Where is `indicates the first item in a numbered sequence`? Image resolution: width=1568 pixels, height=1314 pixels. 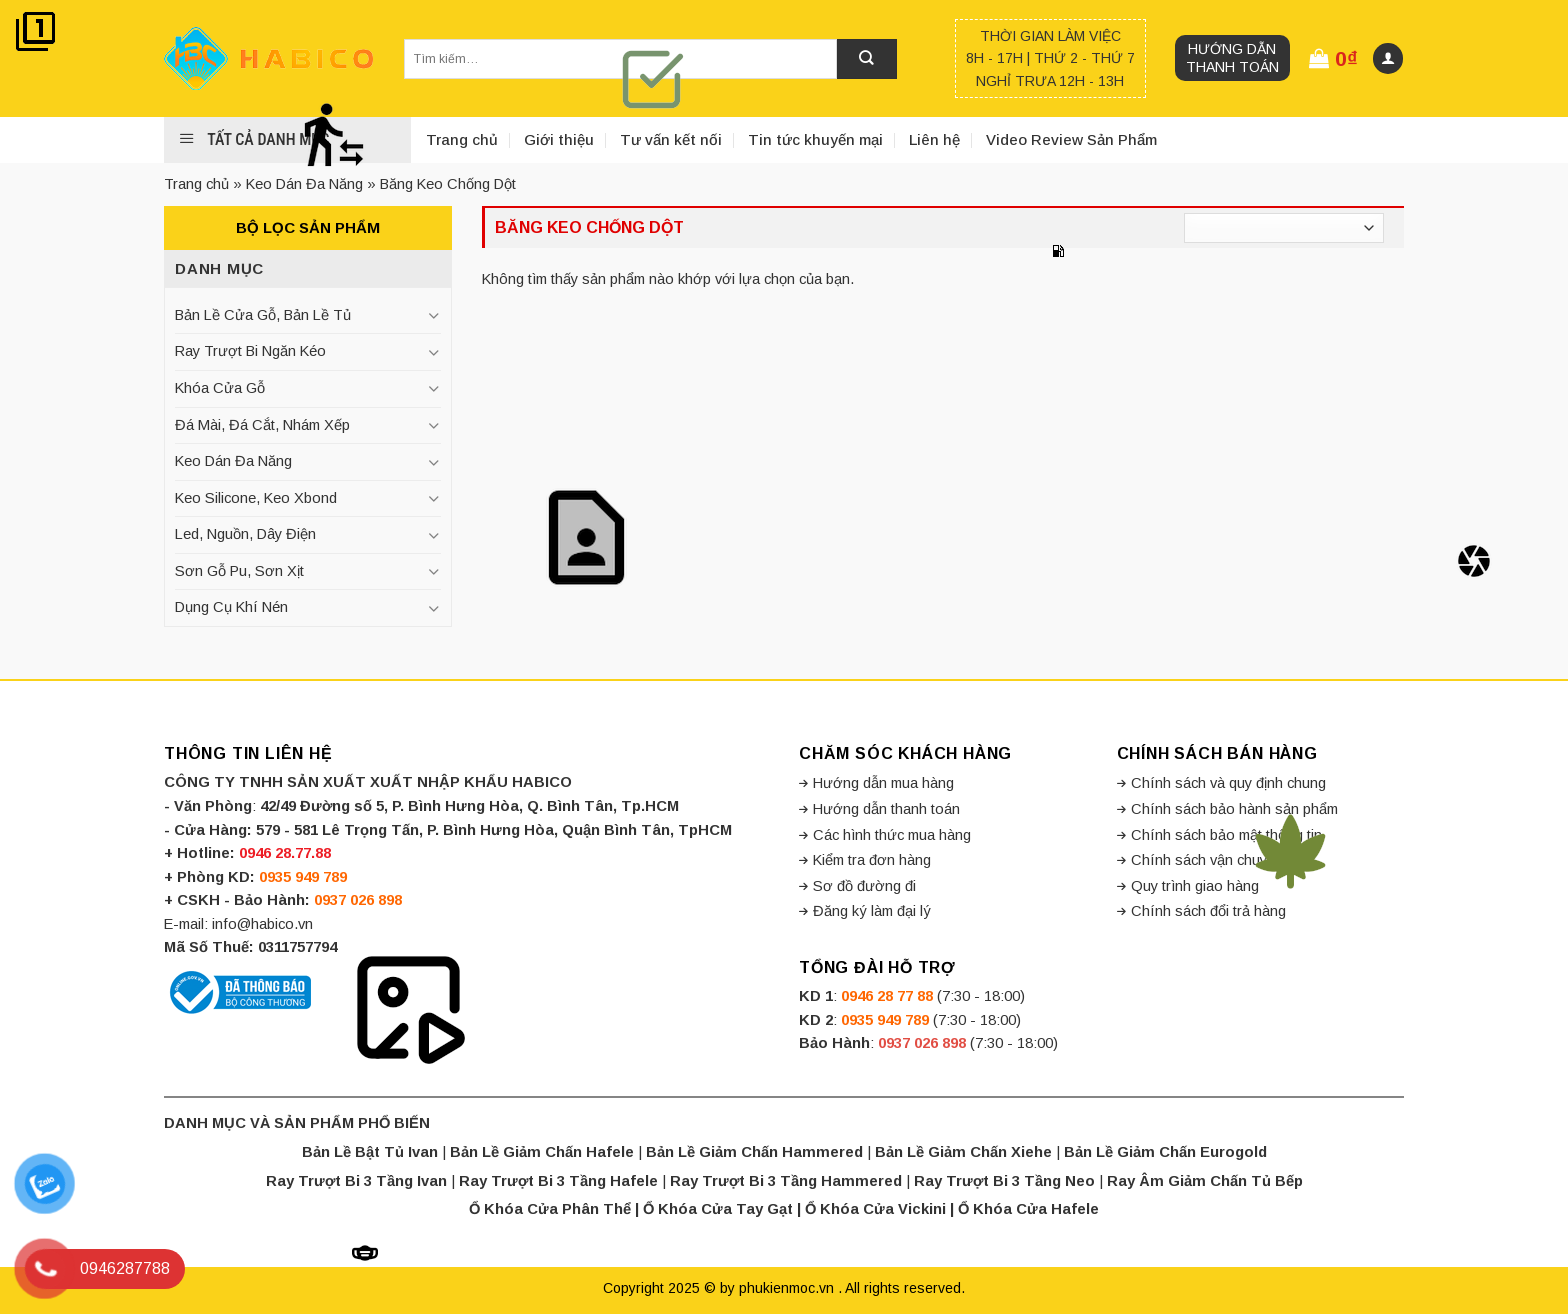
indicates the first item in a numbered sequence is located at coordinates (35, 31).